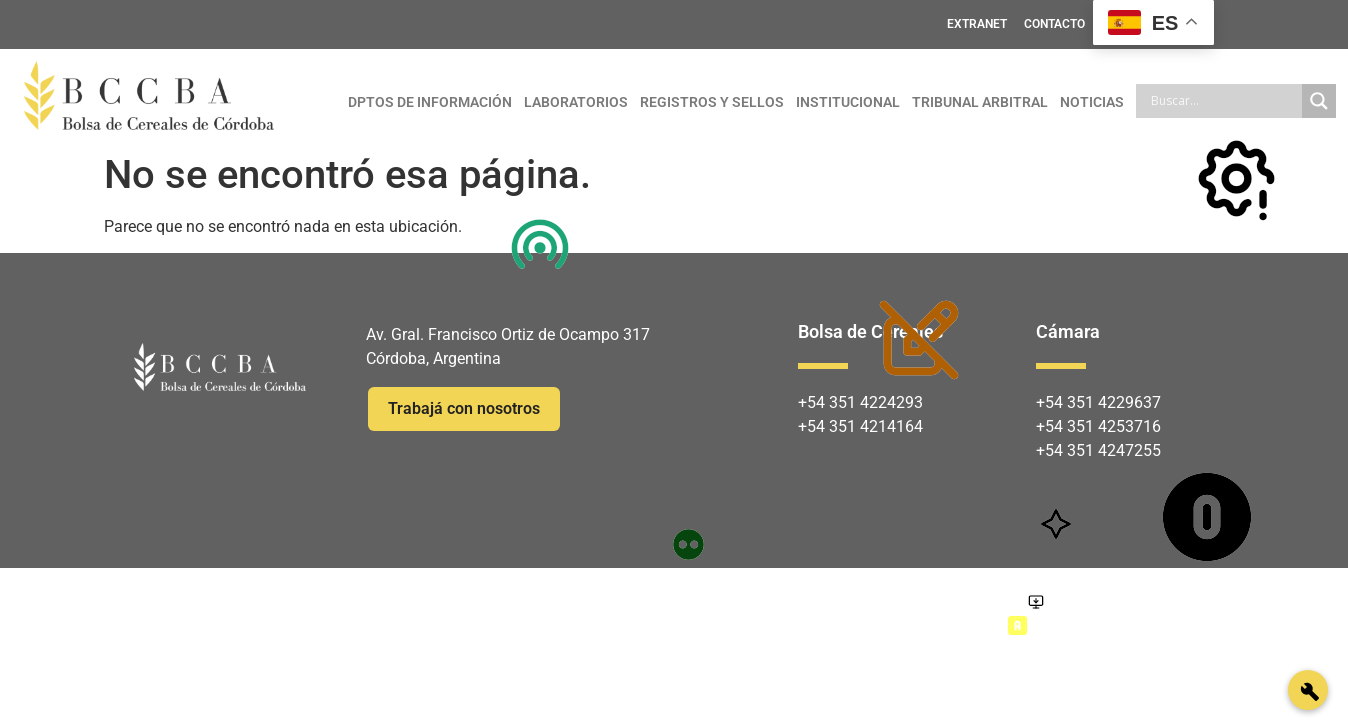 This screenshot has height=720, width=1348. What do you see at coordinates (540, 245) in the screenshot?
I see `start a live broadcast or stream` at bounding box center [540, 245].